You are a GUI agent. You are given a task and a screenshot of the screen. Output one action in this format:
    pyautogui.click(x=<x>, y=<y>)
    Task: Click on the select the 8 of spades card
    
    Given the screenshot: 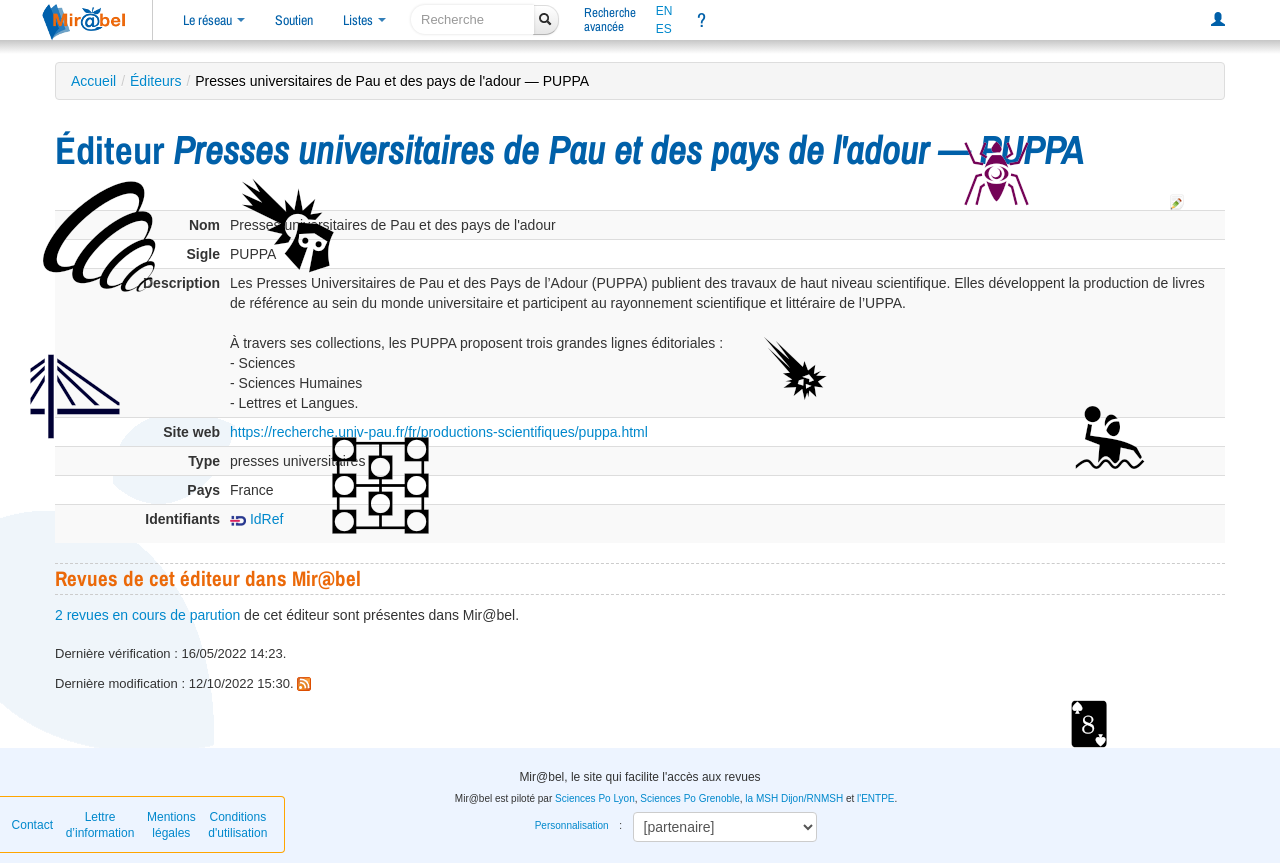 What is the action you would take?
    pyautogui.click(x=1089, y=724)
    